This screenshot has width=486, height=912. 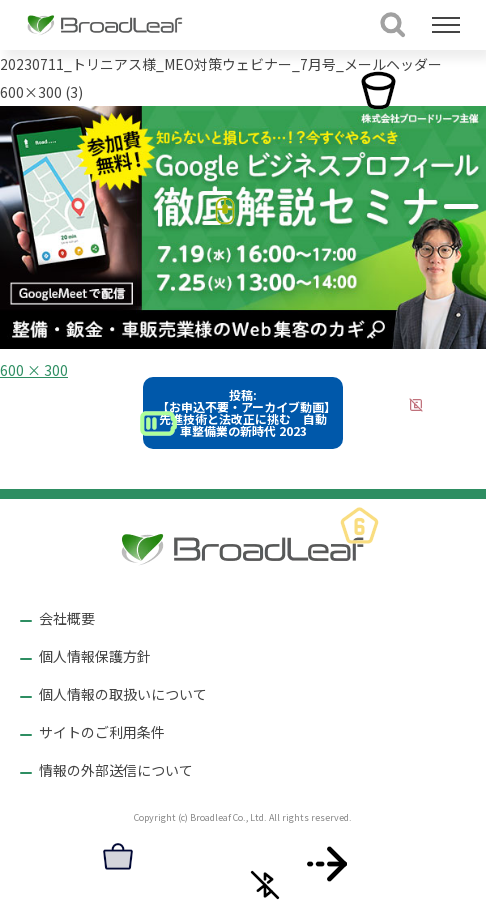 What do you see at coordinates (378, 90) in the screenshot?
I see `fill tool for painting or coloring areas` at bounding box center [378, 90].